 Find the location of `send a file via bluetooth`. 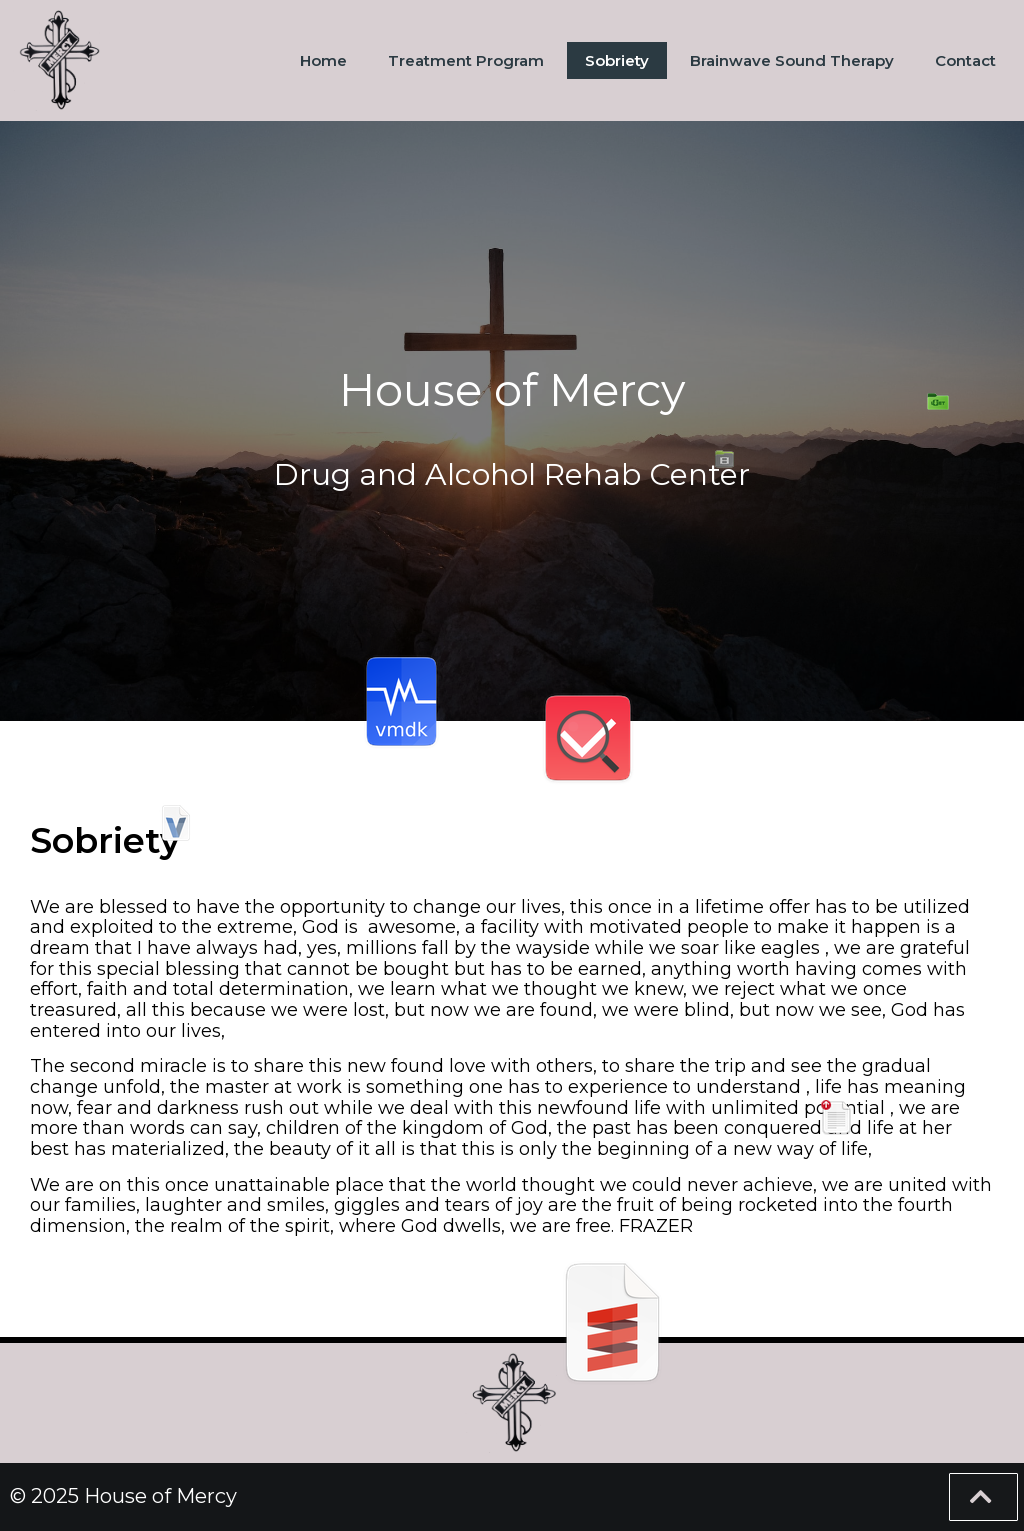

send a file via bluetooth is located at coordinates (836, 1117).